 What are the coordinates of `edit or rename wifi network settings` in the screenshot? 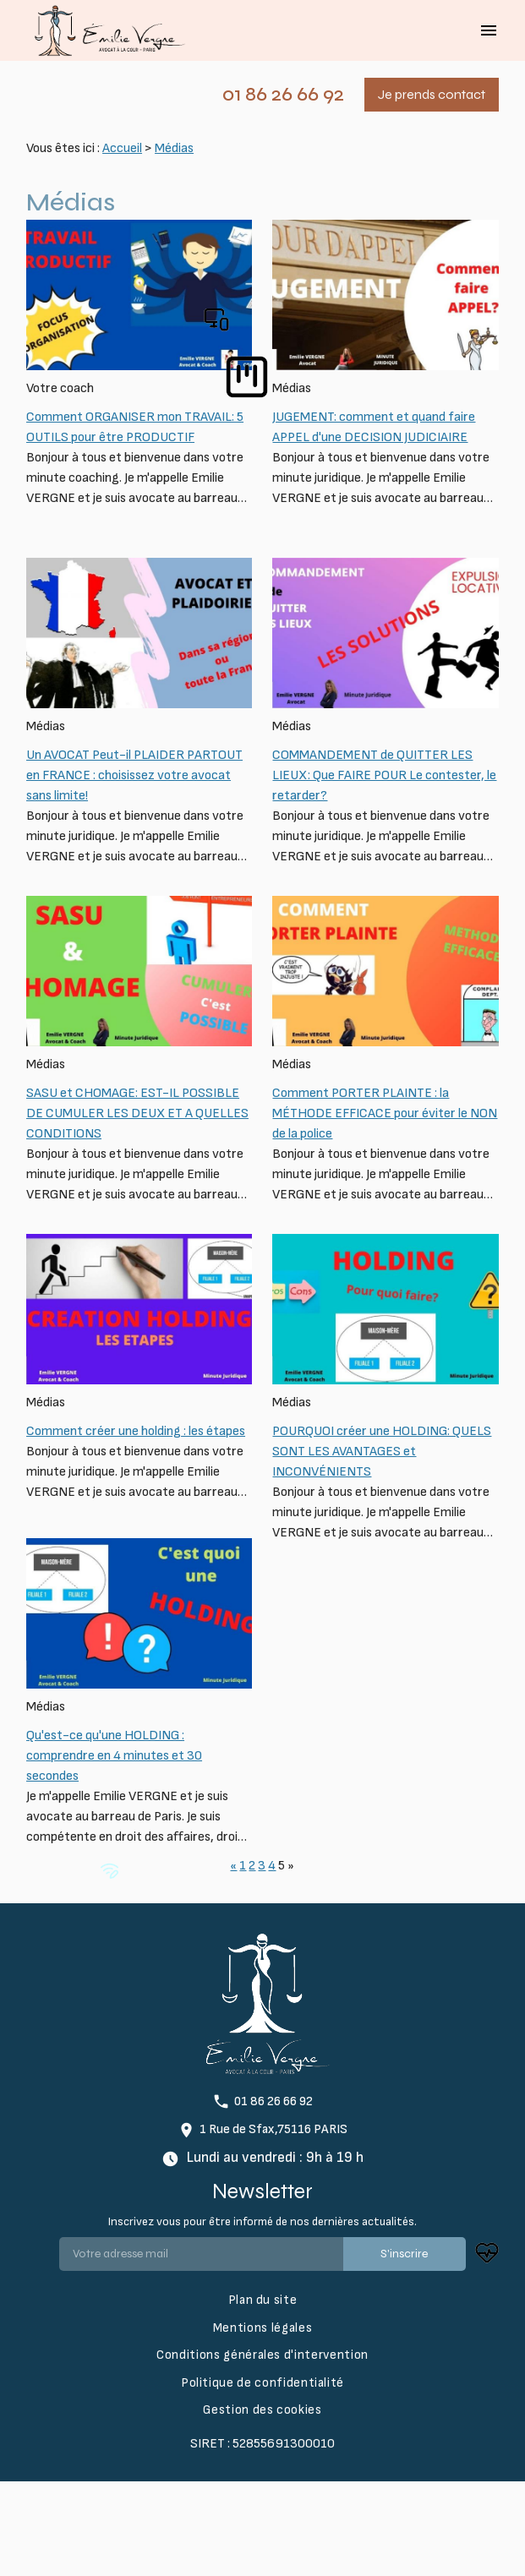 It's located at (109, 1869).